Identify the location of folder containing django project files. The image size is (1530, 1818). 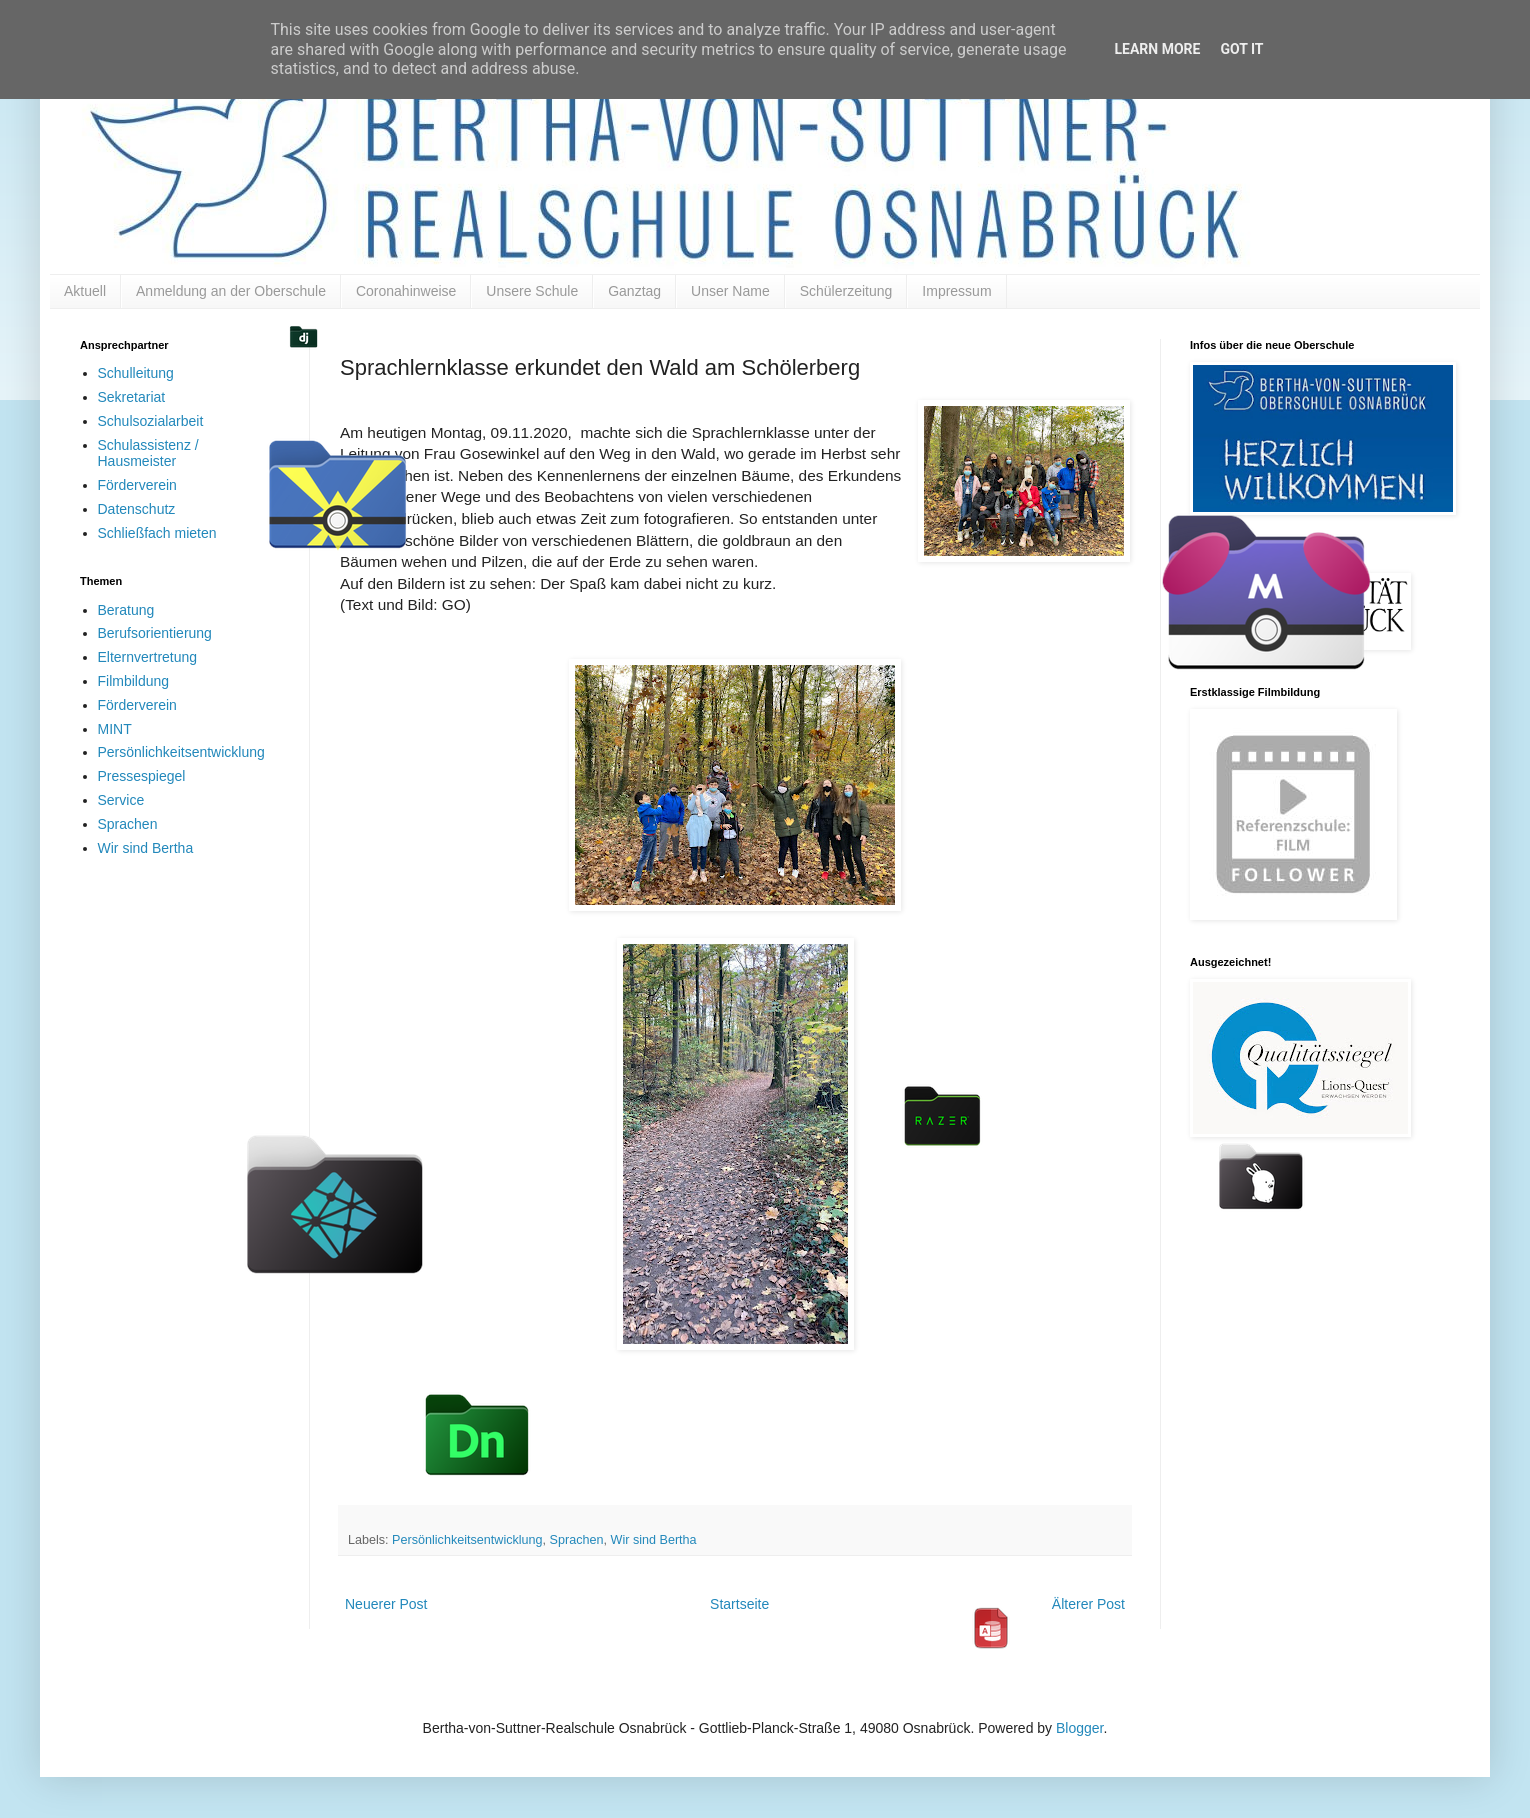
(303, 337).